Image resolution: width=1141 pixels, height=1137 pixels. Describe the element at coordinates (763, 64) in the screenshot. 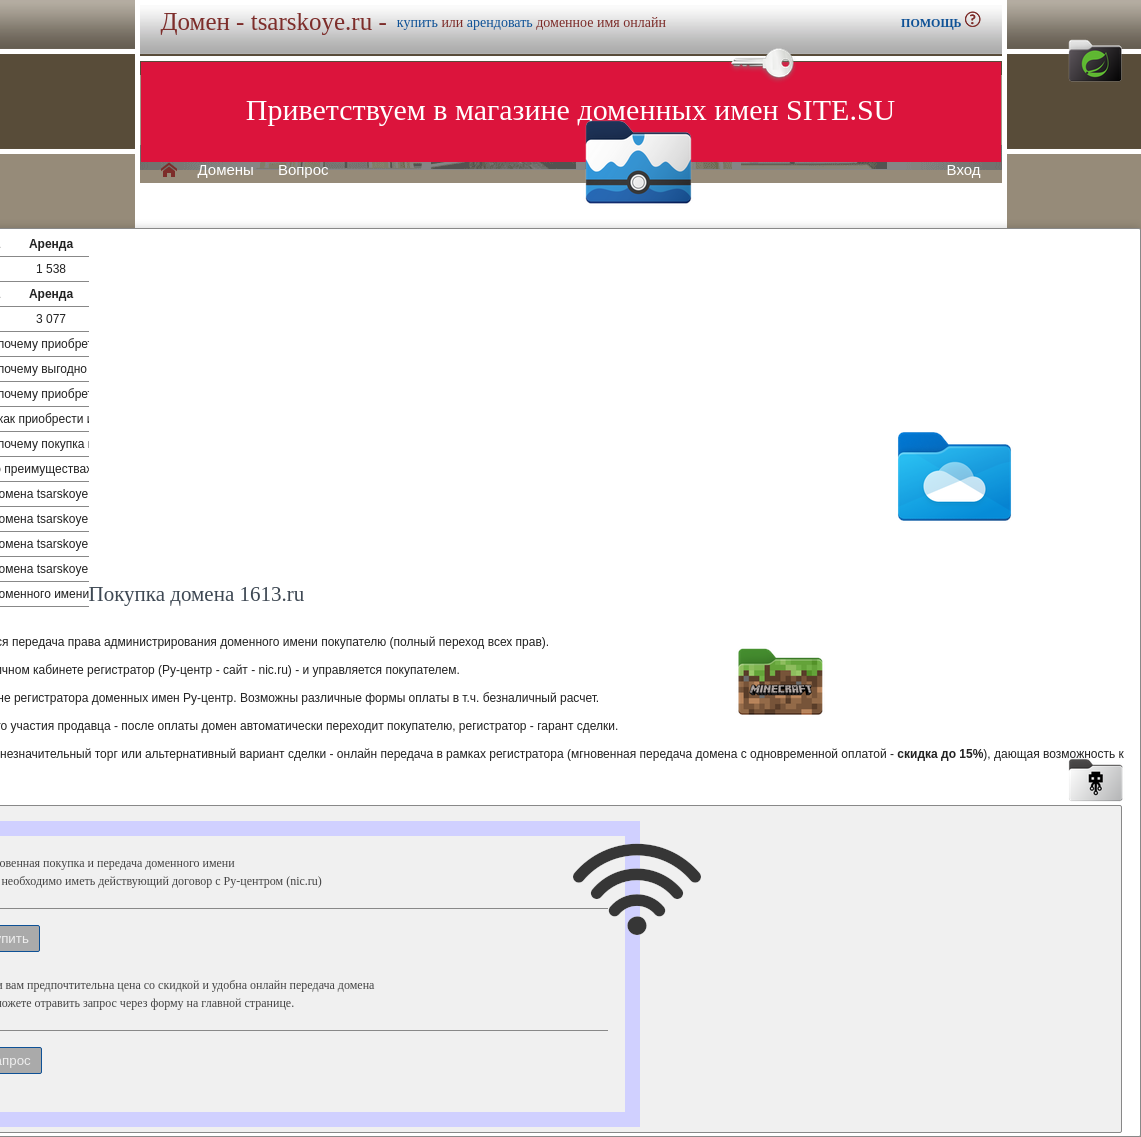

I see `enter password to continue` at that location.